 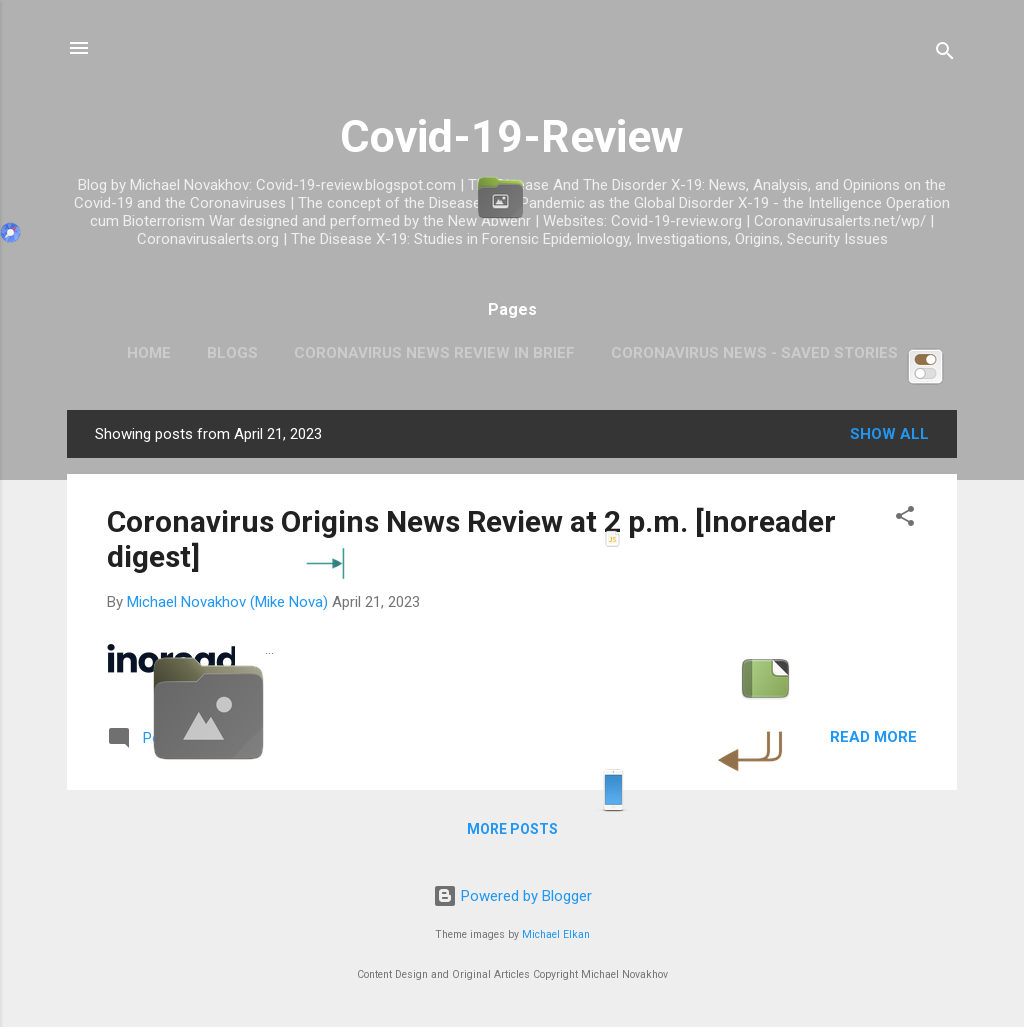 I want to click on jump to the last item in a list, so click(x=325, y=563).